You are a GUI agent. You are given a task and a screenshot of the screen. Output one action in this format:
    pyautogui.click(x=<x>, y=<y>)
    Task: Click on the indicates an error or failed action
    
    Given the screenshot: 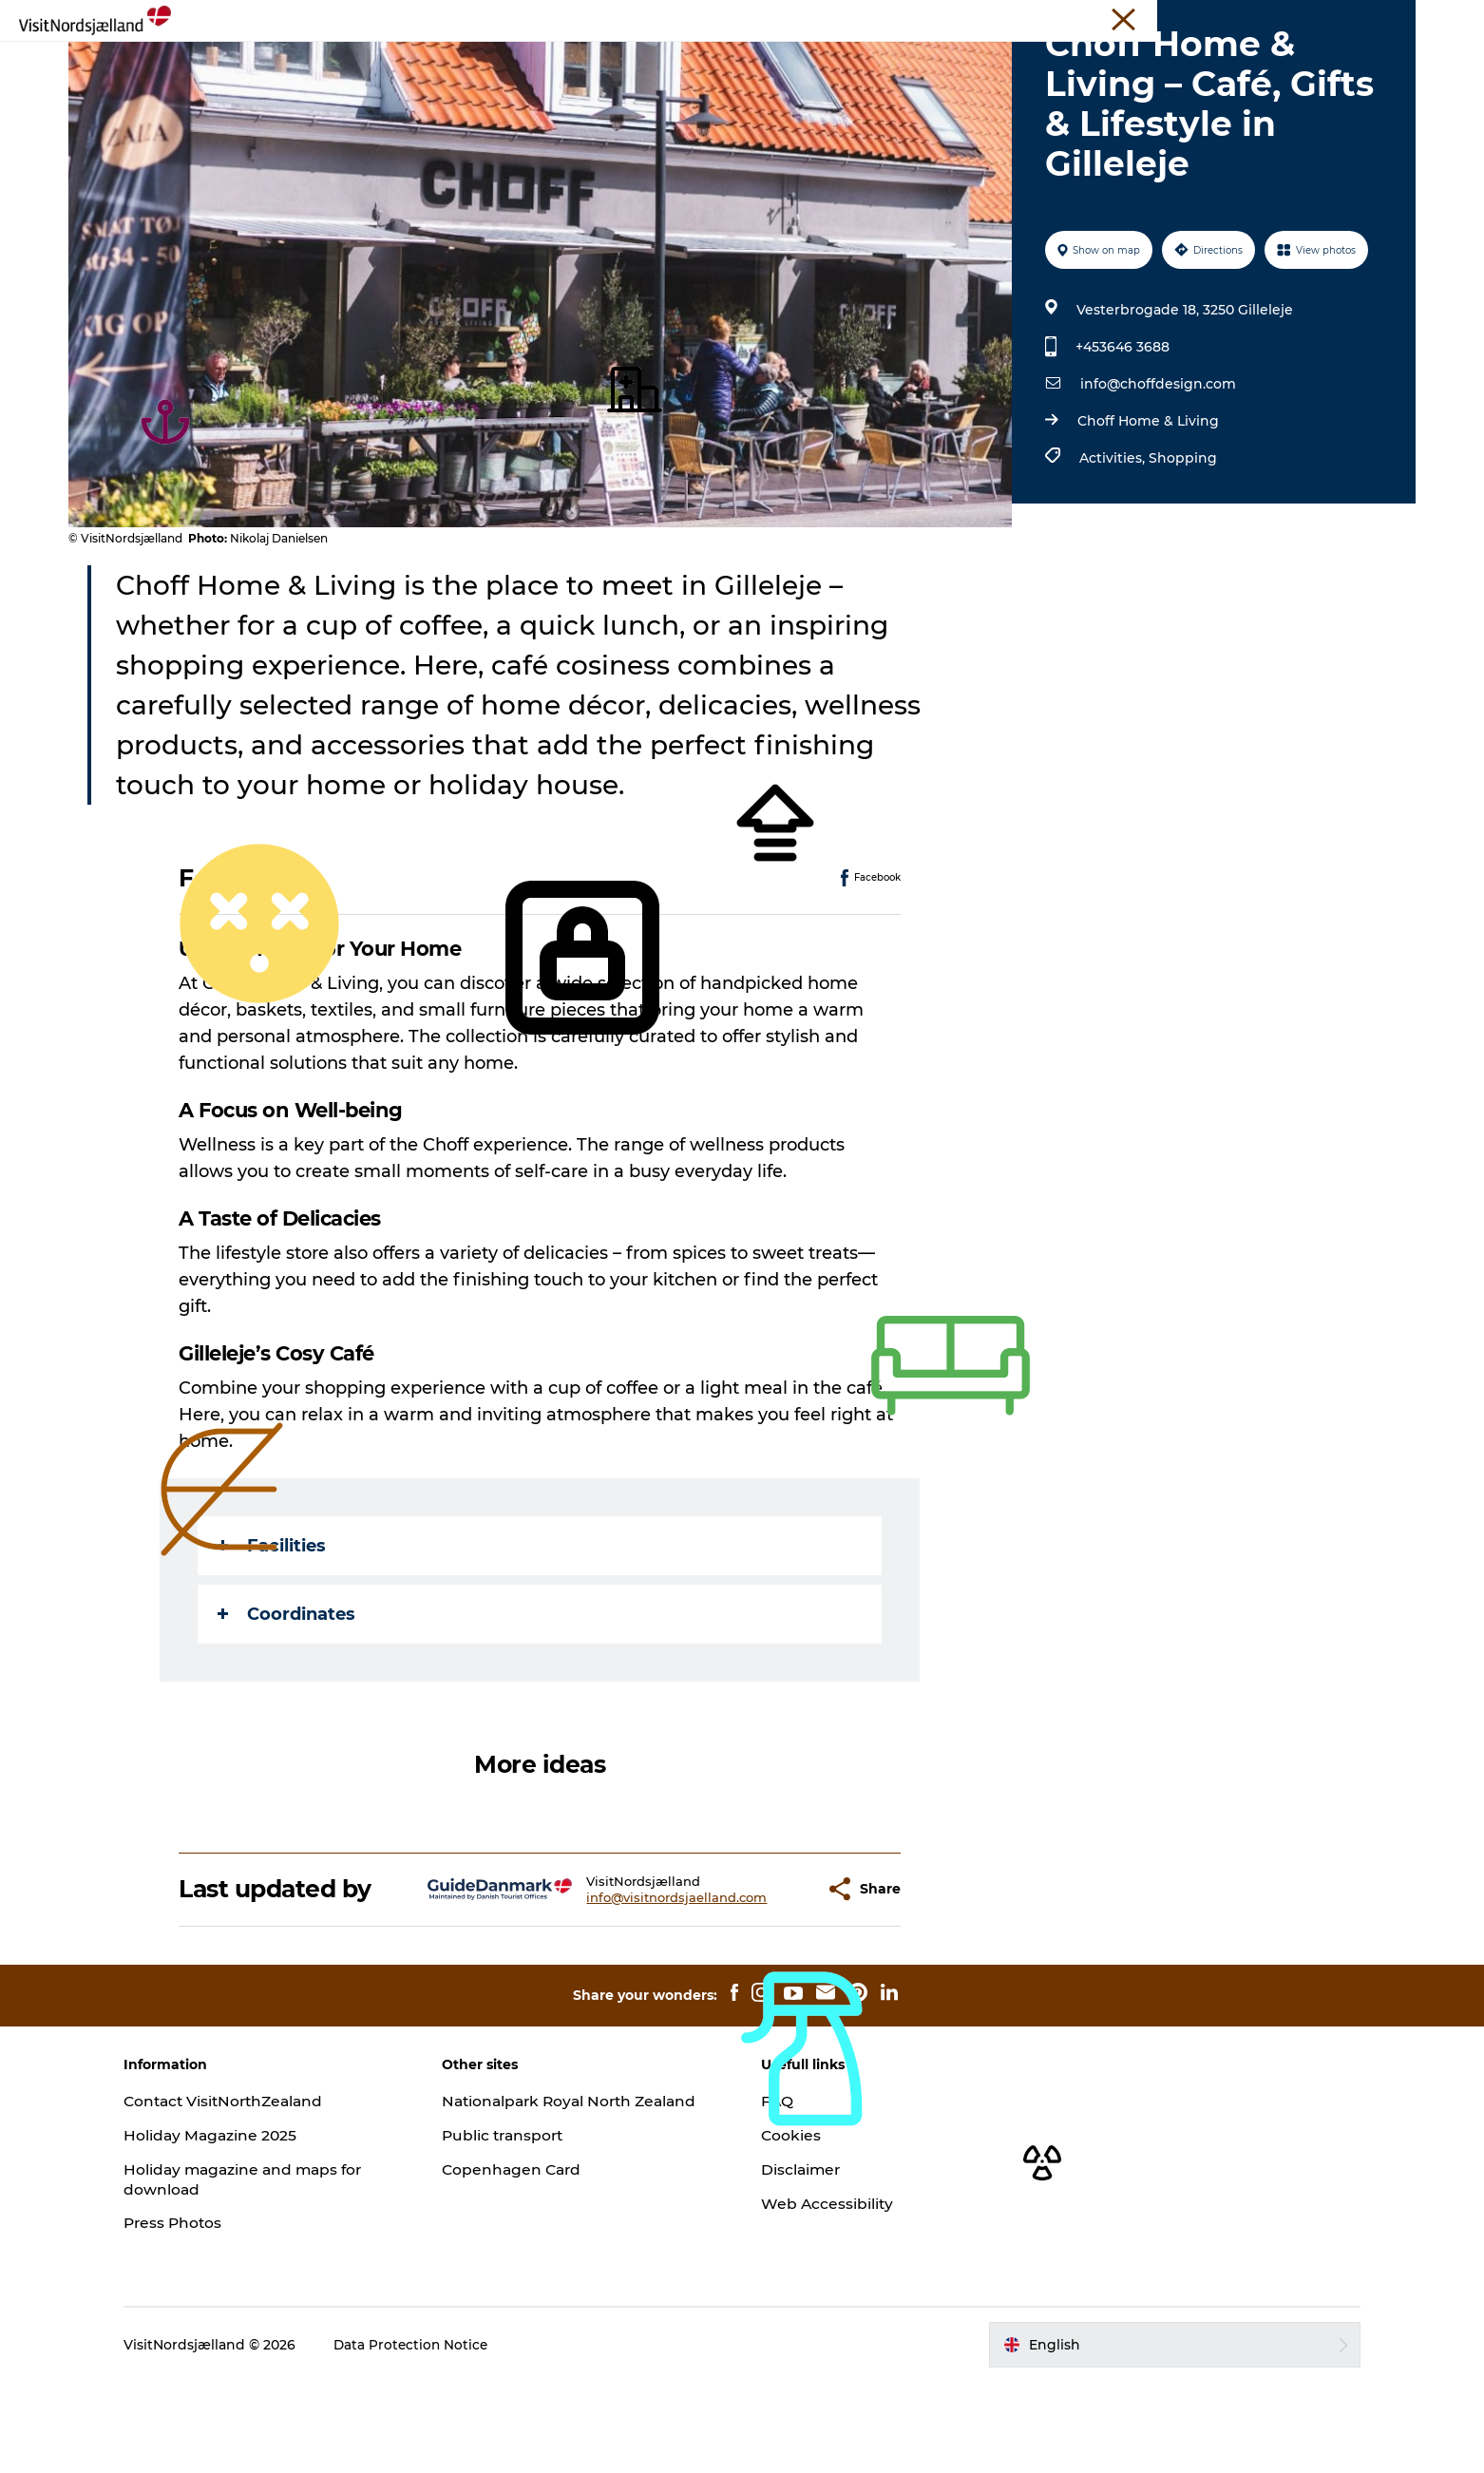 What is the action you would take?
    pyautogui.click(x=259, y=923)
    